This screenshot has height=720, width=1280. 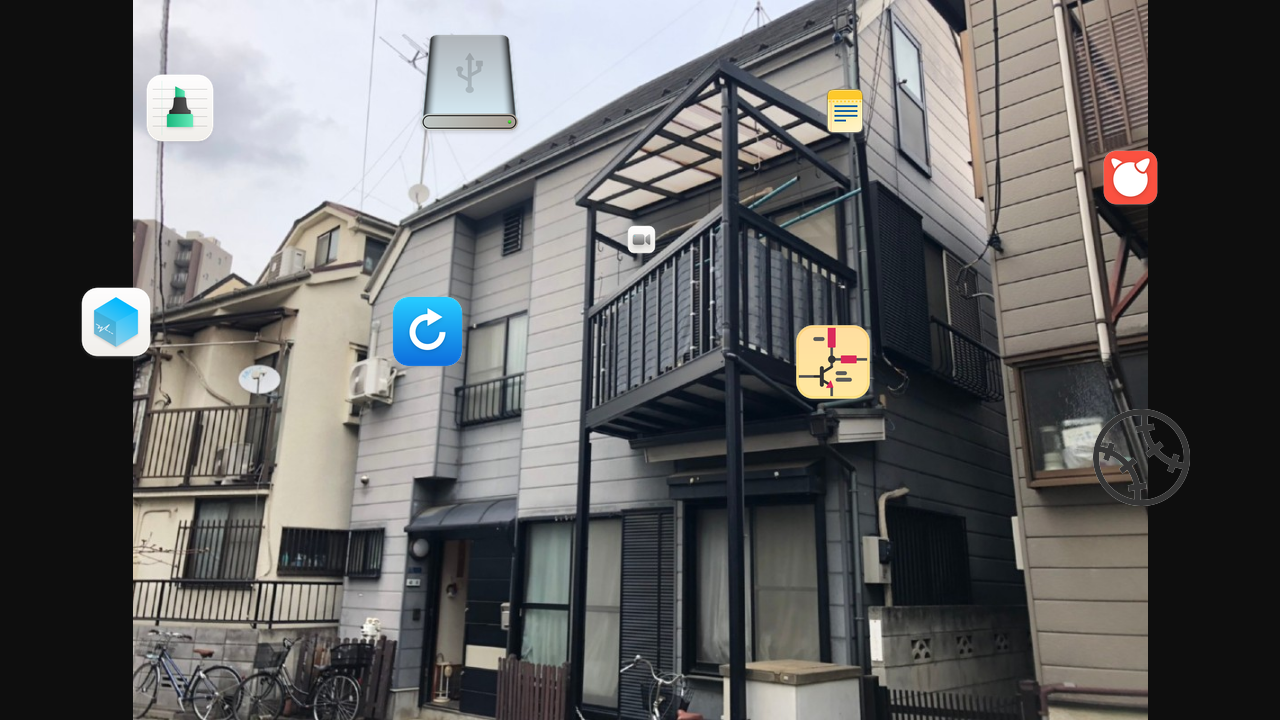 What do you see at coordinates (833, 362) in the screenshot?
I see `open eeschema circuit schematic editor` at bounding box center [833, 362].